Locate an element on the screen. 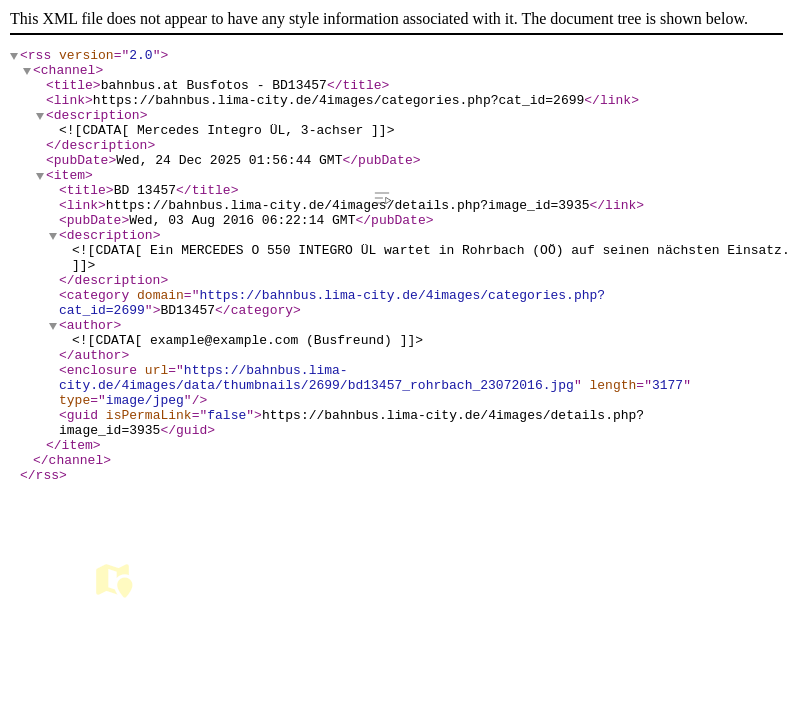 This screenshot has height=720, width=793. view location on map is located at coordinates (112, 579).